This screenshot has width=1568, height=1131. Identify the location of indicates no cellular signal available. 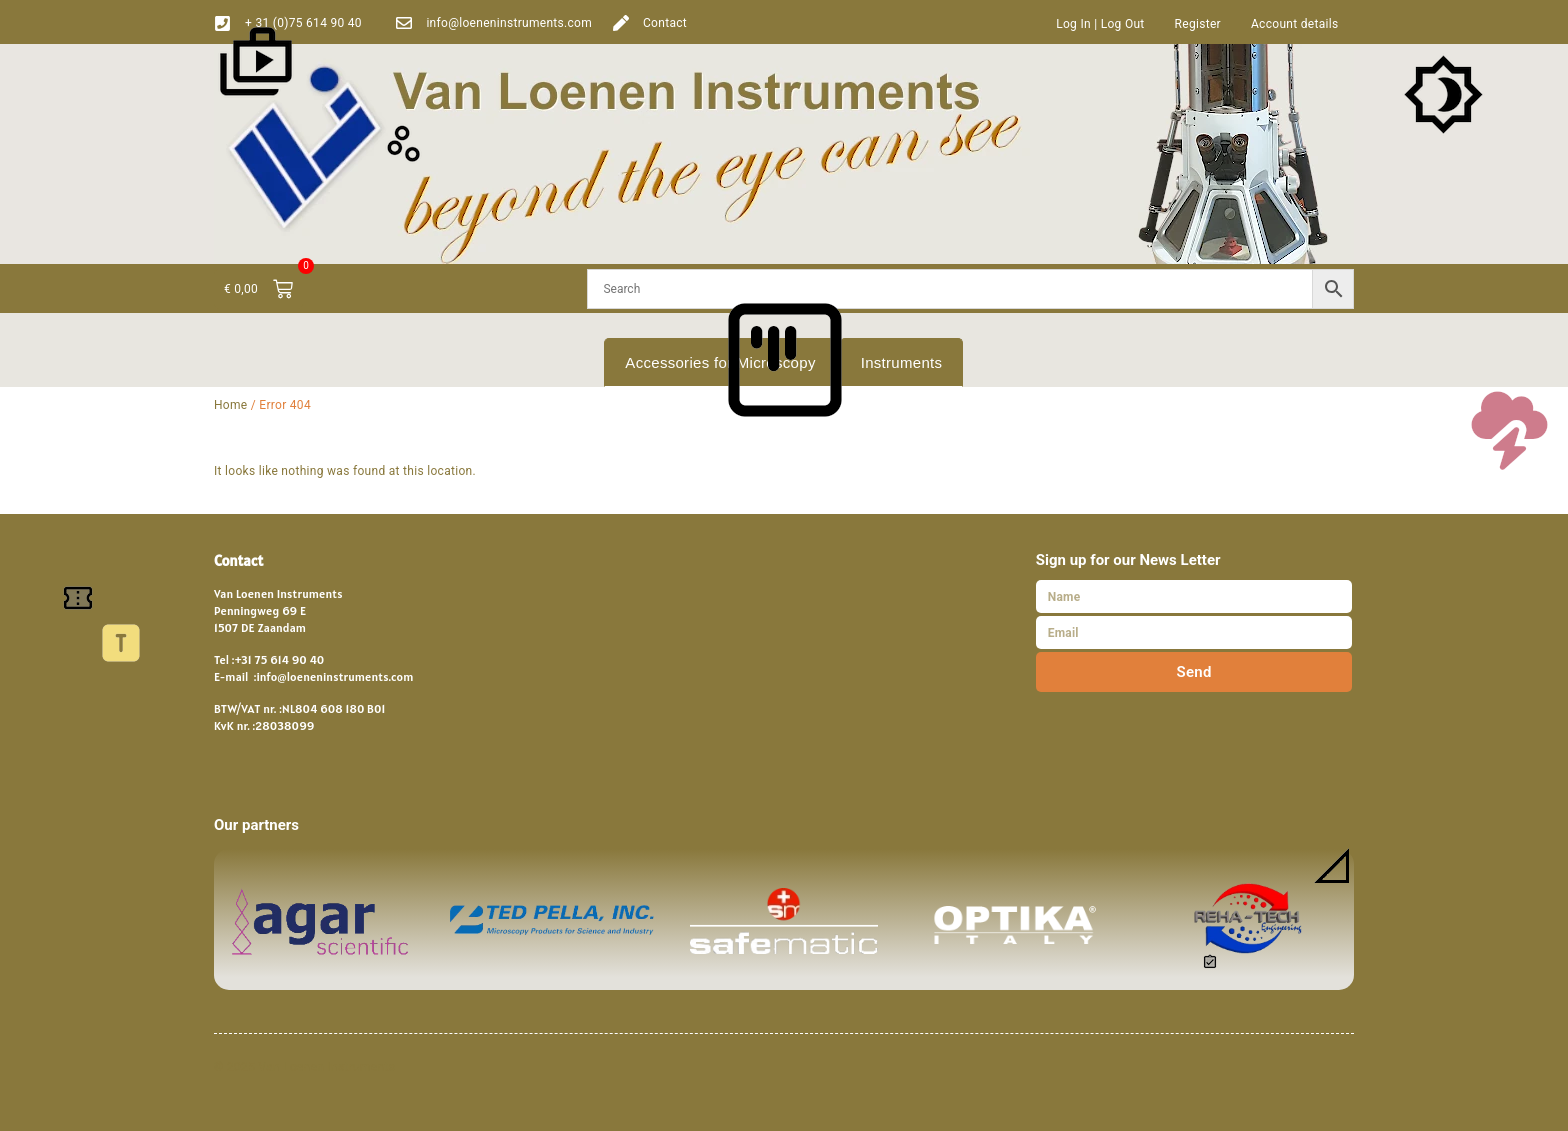
(1331, 865).